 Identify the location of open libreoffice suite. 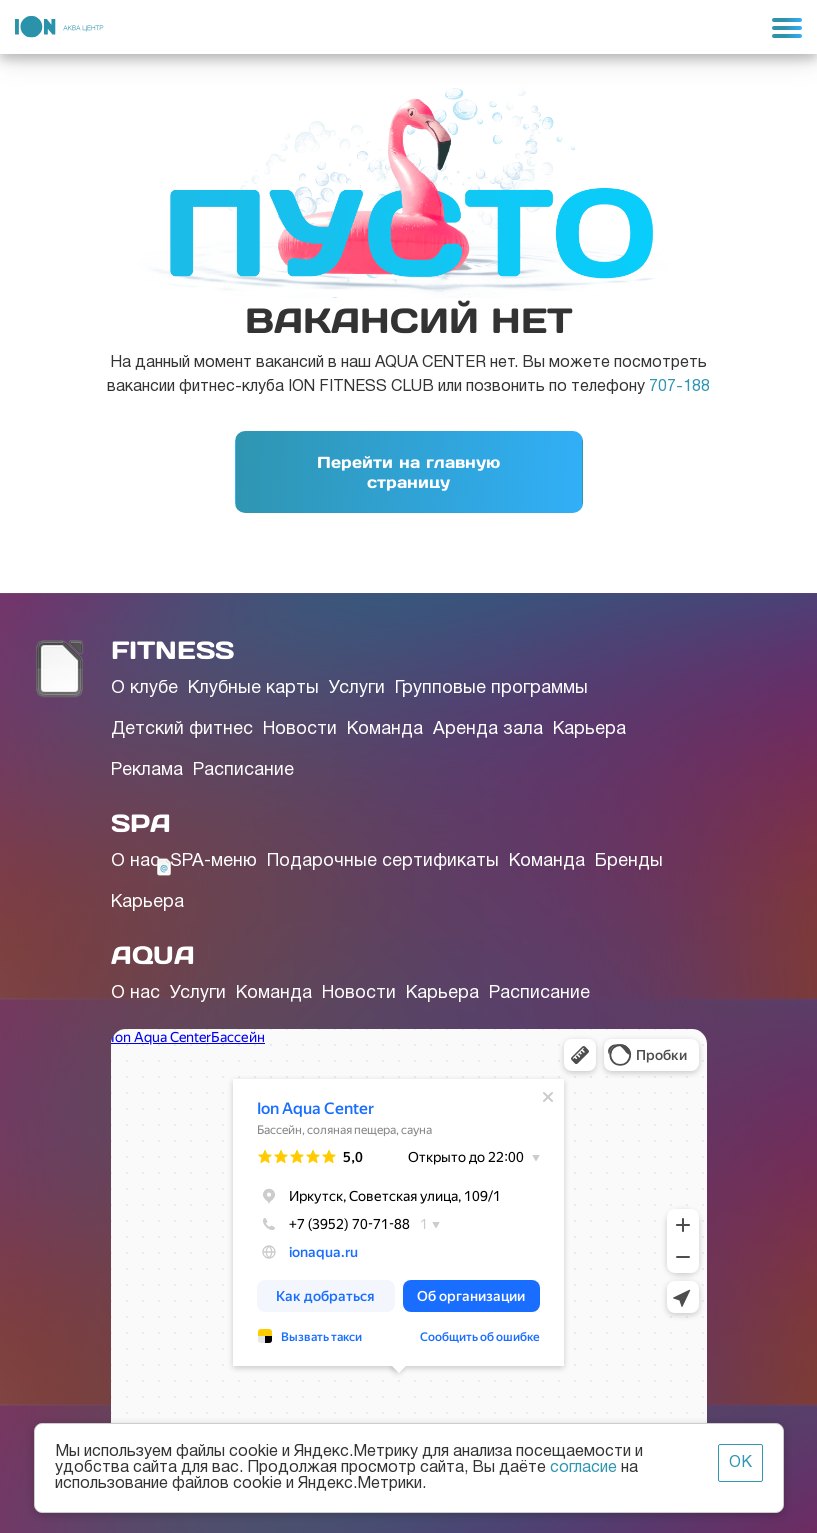
(59, 668).